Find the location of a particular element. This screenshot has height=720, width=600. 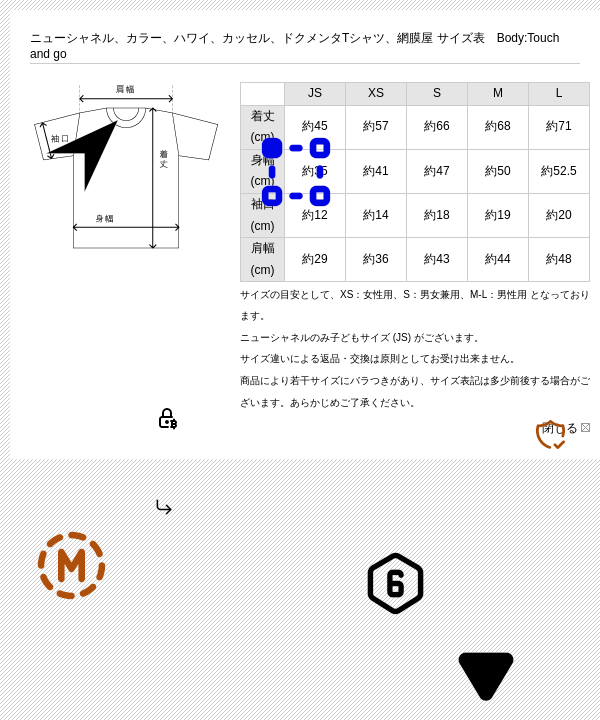

reply to a message or comment is located at coordinates (164, 507).